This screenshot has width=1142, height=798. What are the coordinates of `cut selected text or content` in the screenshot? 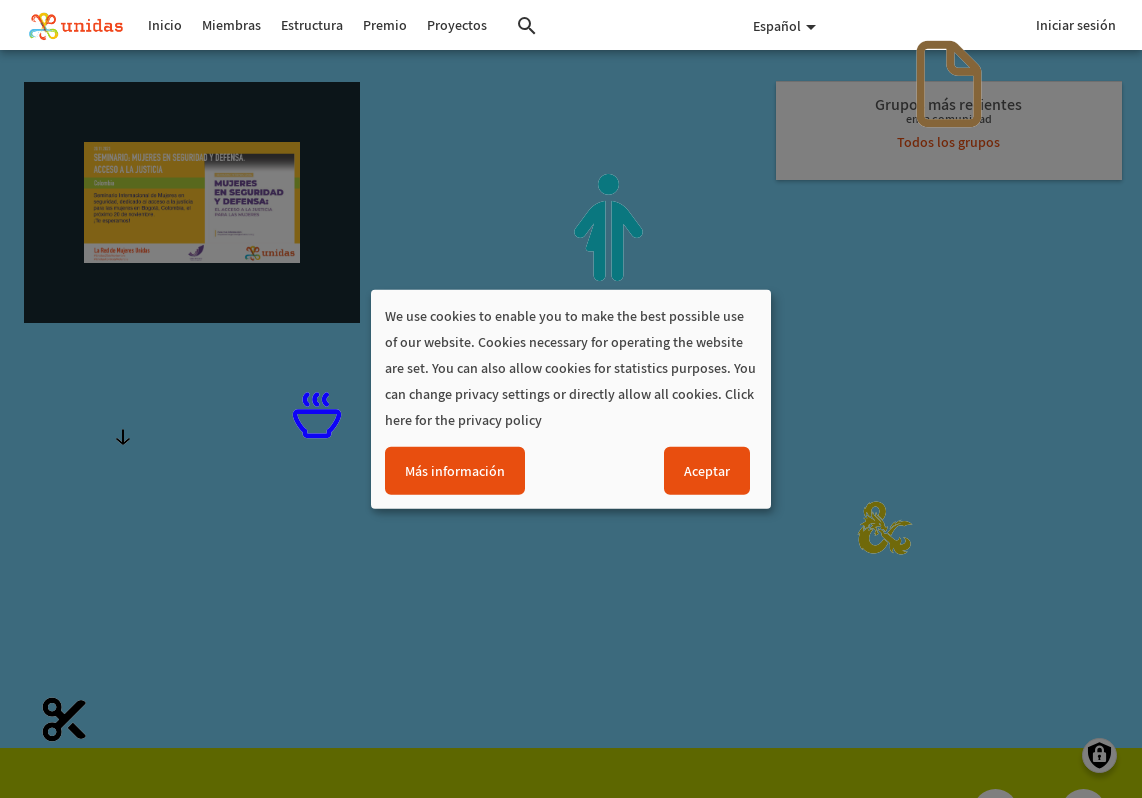 It's located at (64, 719).